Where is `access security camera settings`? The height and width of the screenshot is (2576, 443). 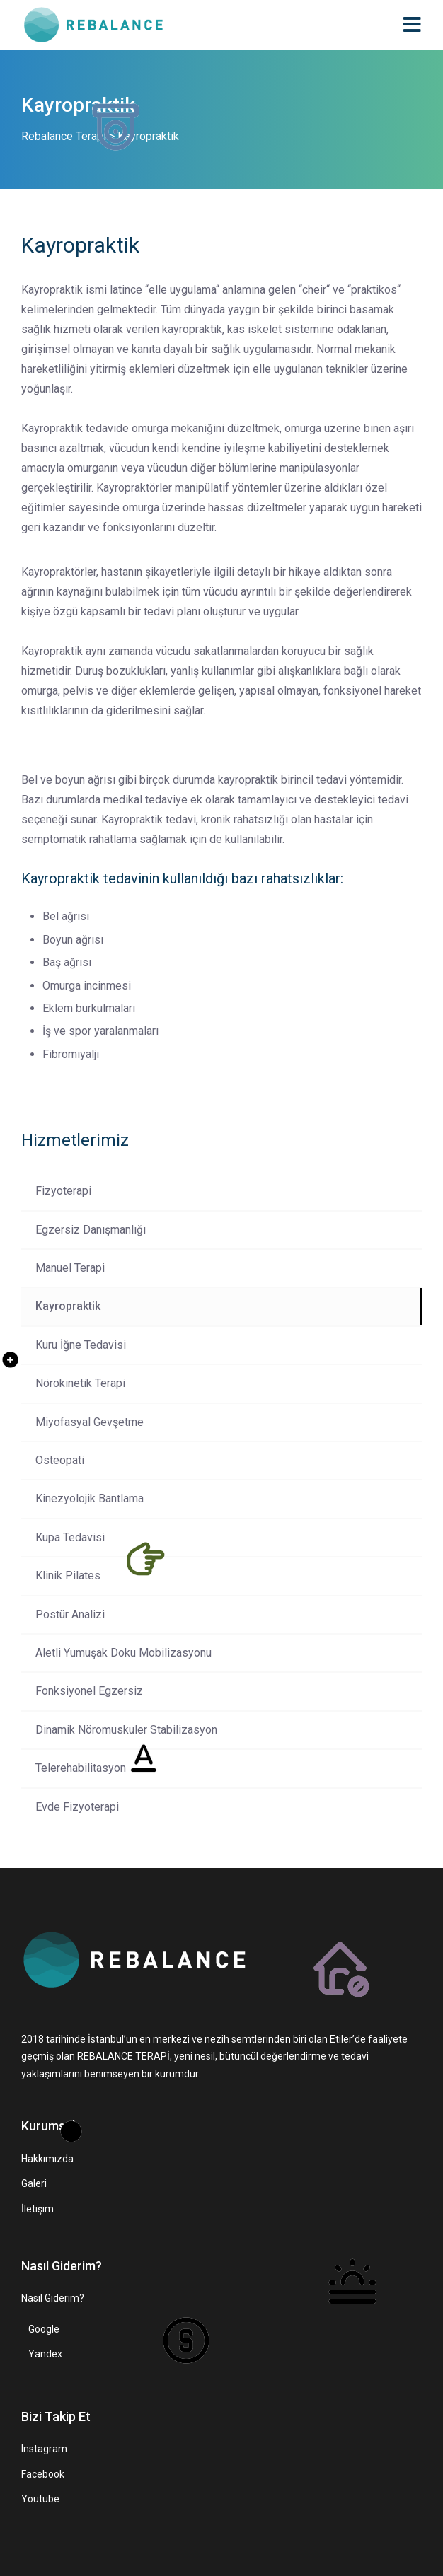 access security camera settings is located at coordinates (115, 127).